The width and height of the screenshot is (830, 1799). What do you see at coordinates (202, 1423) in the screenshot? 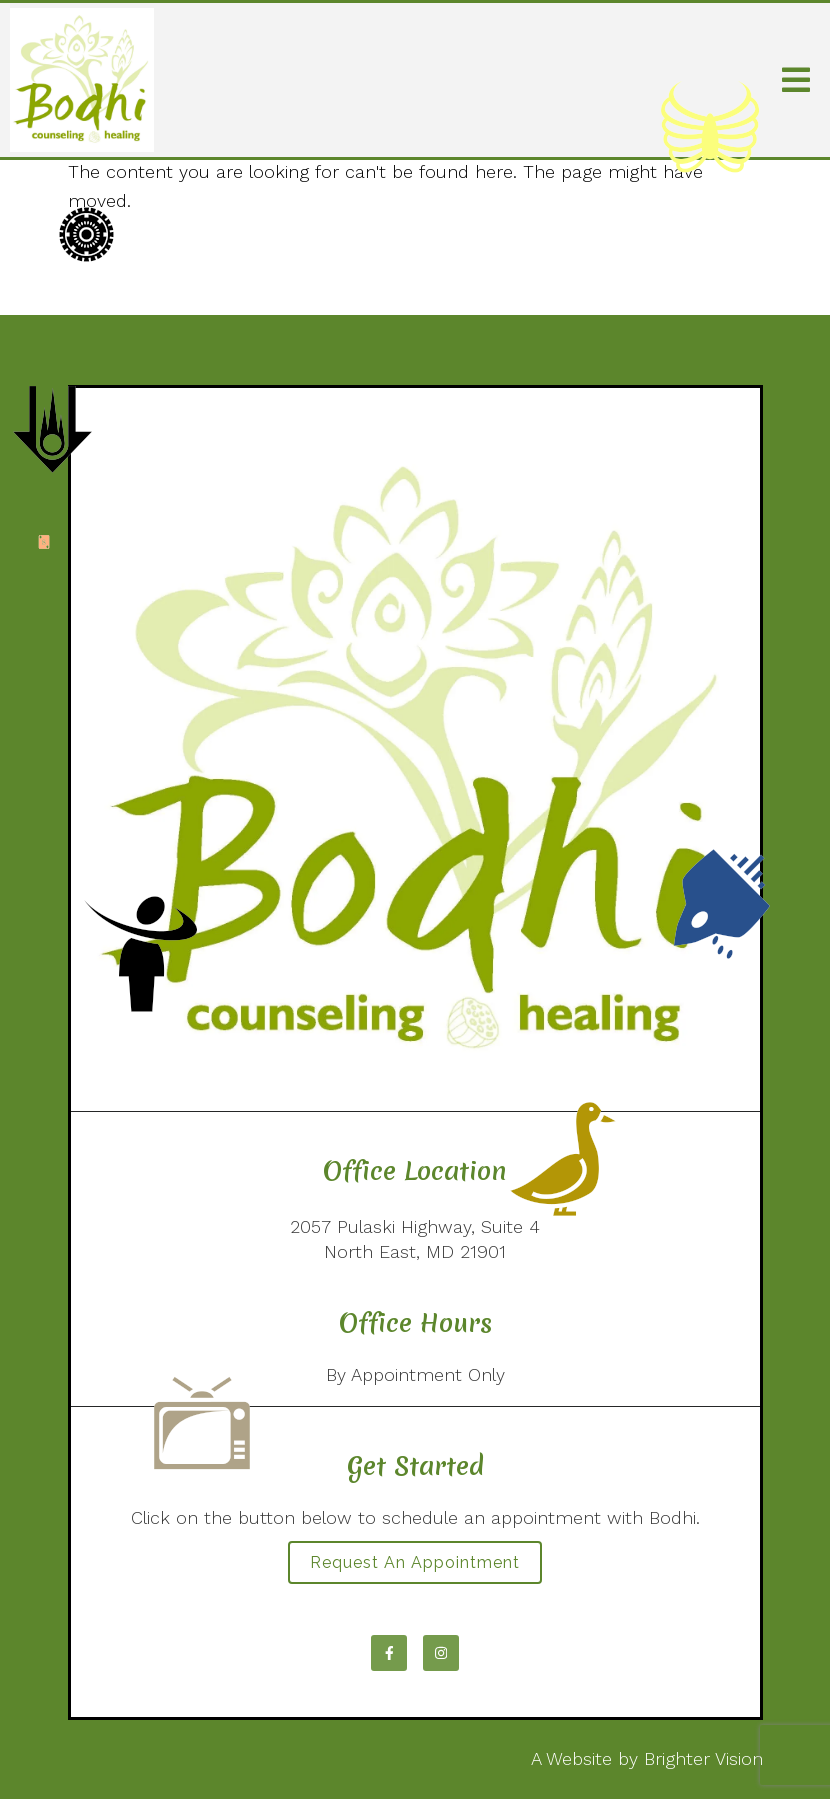
I see `access tv or video streaming features` at bounding box center [202, 1423].